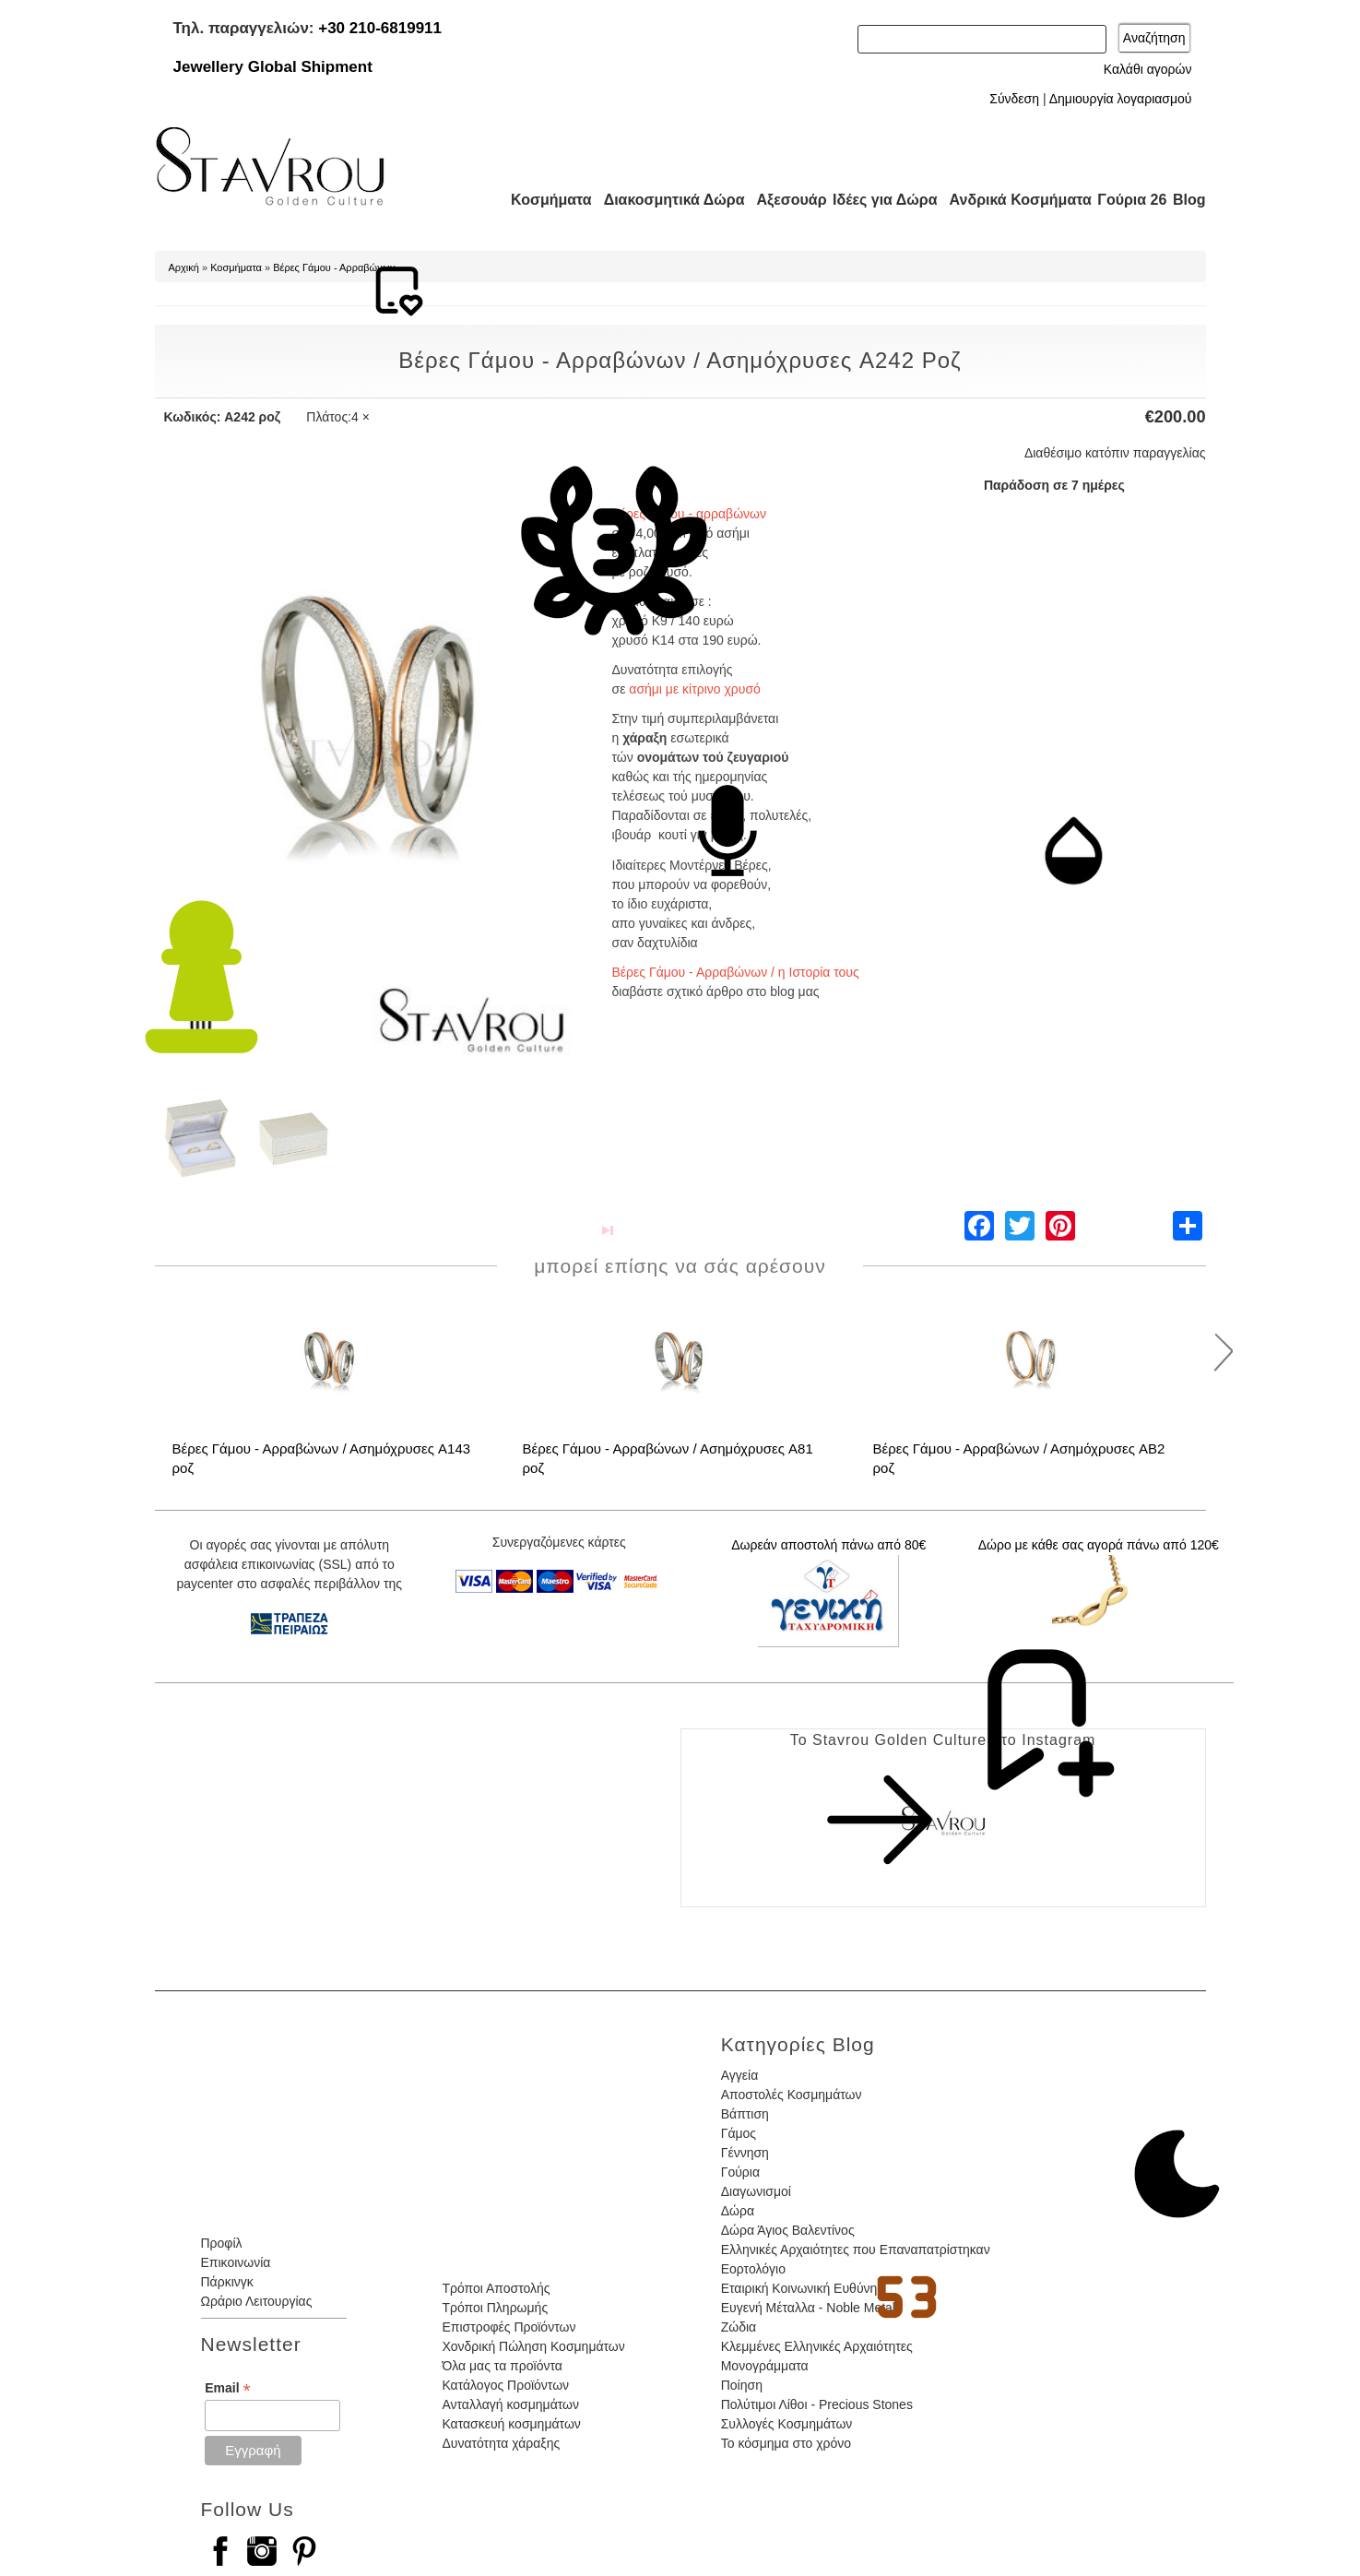 The height and width of the screenshot is (2576, 1360). I want to click on add device to favorites, so click(396, 290).